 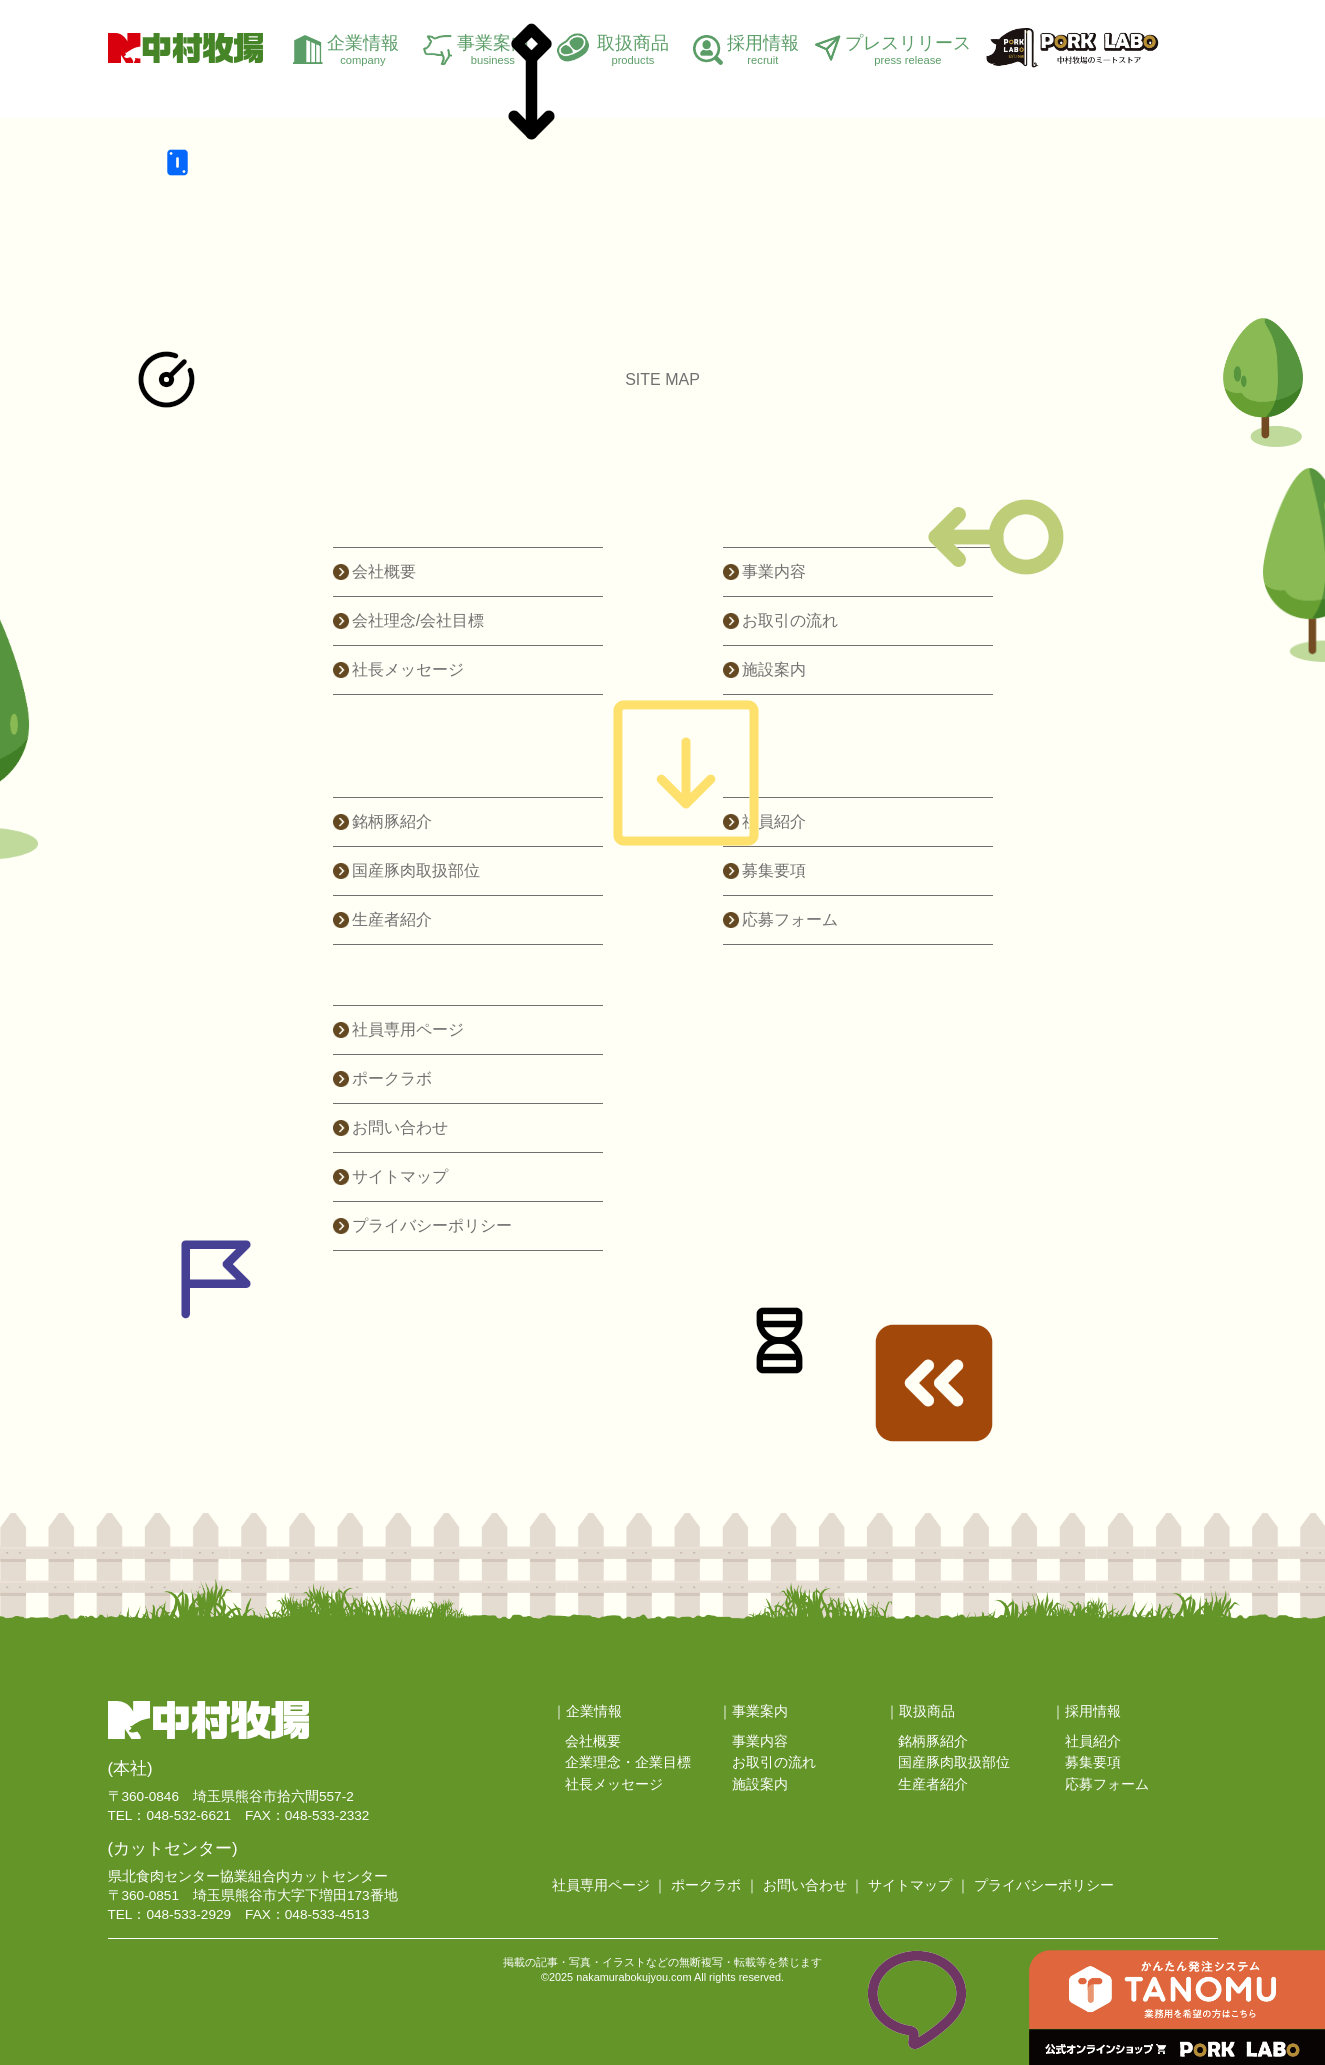 I want to click on swipe left to dismiss or navigate back, so click(x=996, y=537).